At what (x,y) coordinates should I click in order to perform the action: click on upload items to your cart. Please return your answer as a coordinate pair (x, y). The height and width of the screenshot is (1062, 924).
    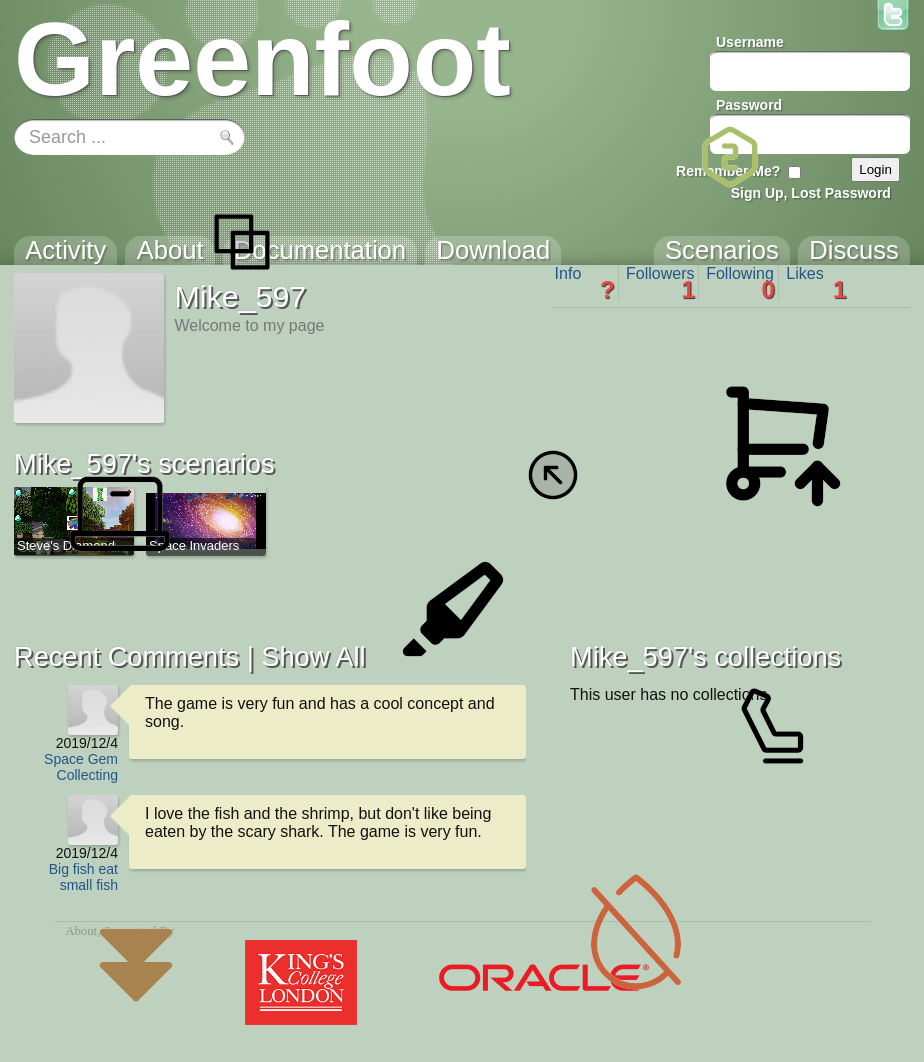
    Looking at the image, I should click on (777, 443).